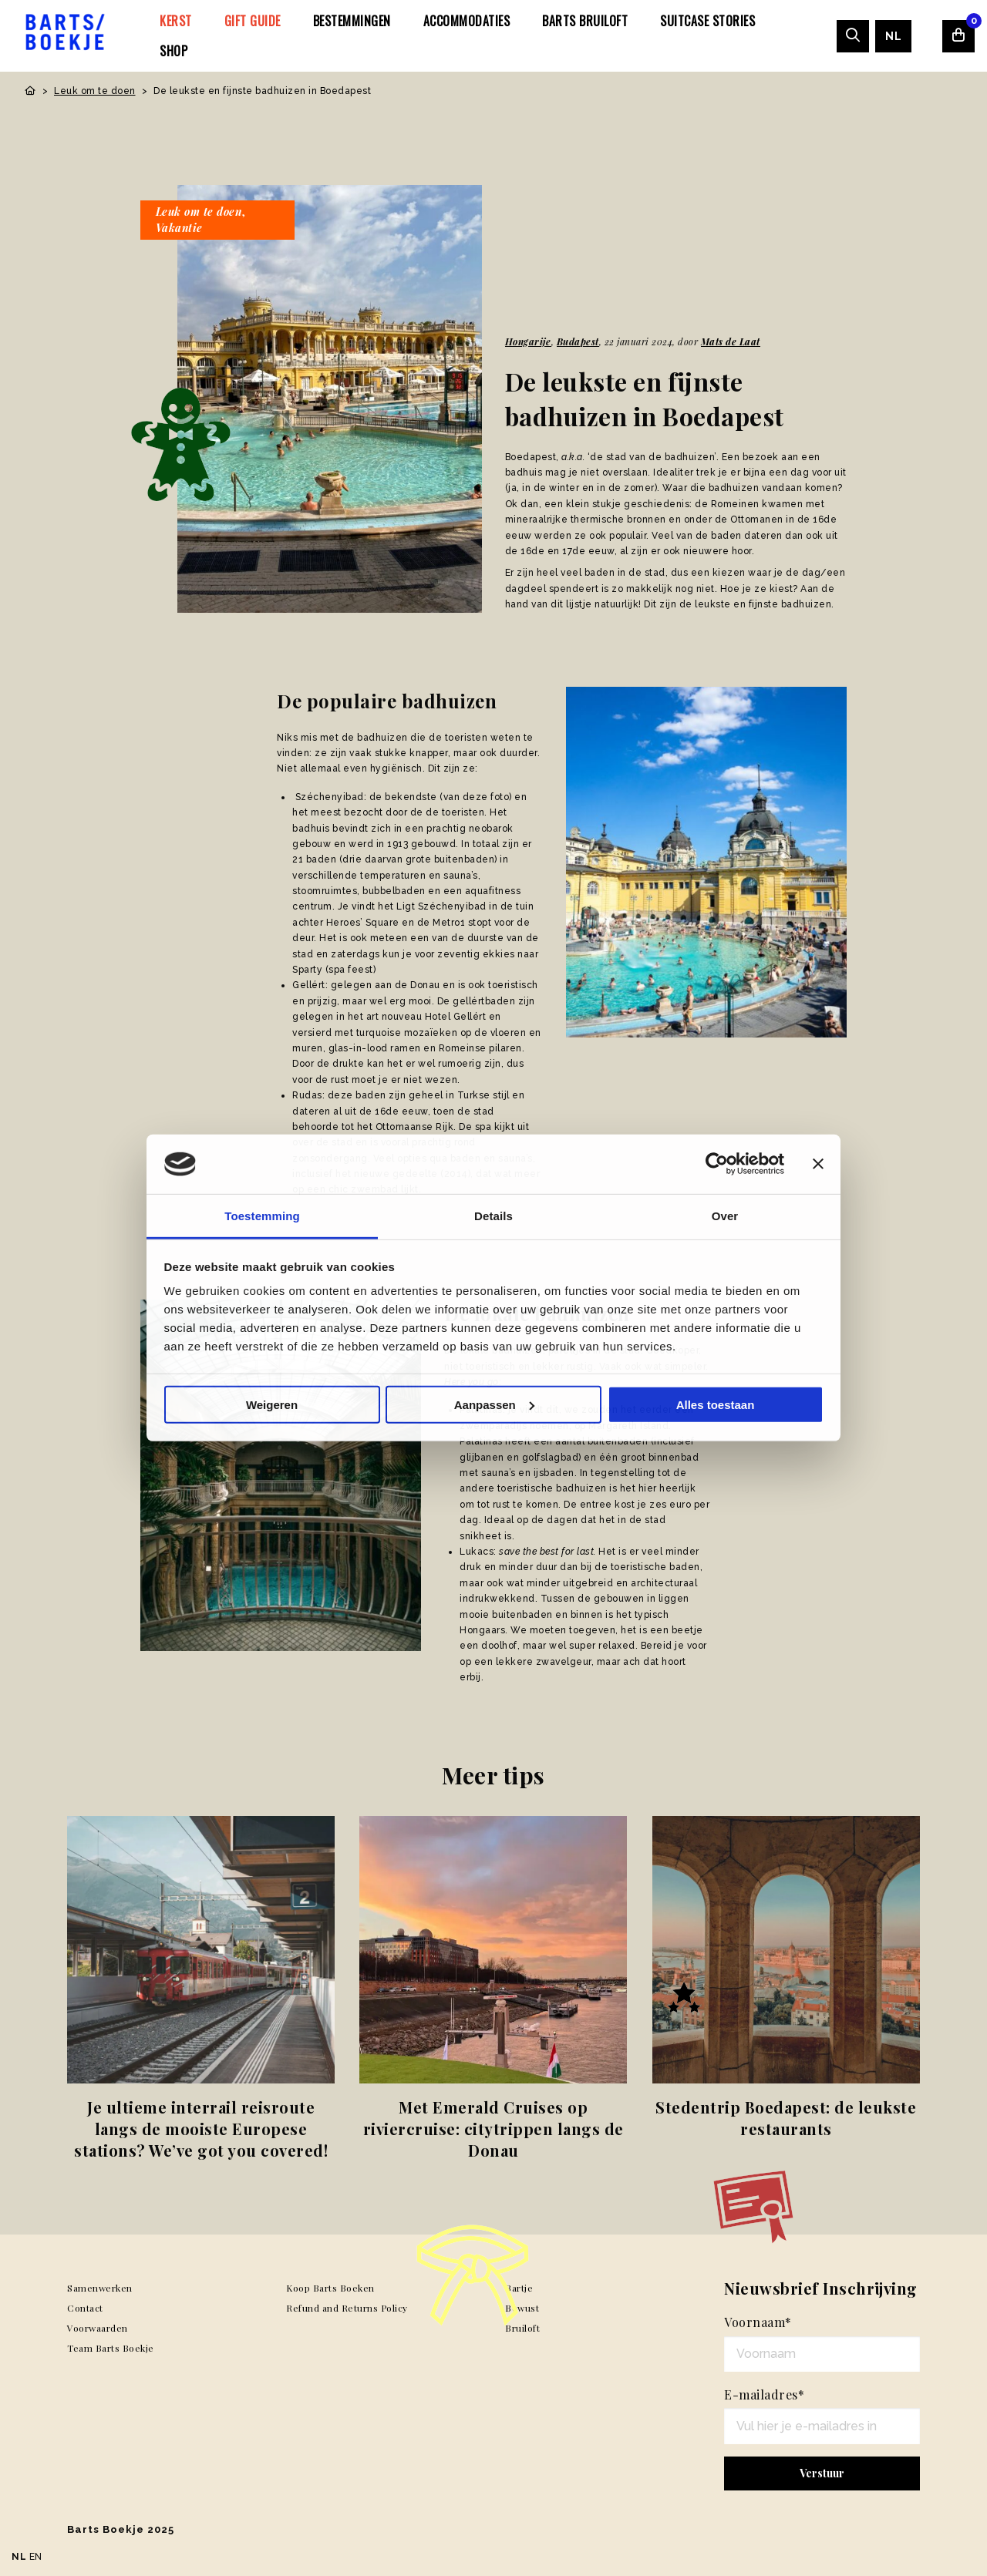 This screenshot has width=987, height=2576. What do you see at coordinates (684, 1997) in the screenshot?
I see `view your ratings or reviews` at bounding box center [684, 1997].